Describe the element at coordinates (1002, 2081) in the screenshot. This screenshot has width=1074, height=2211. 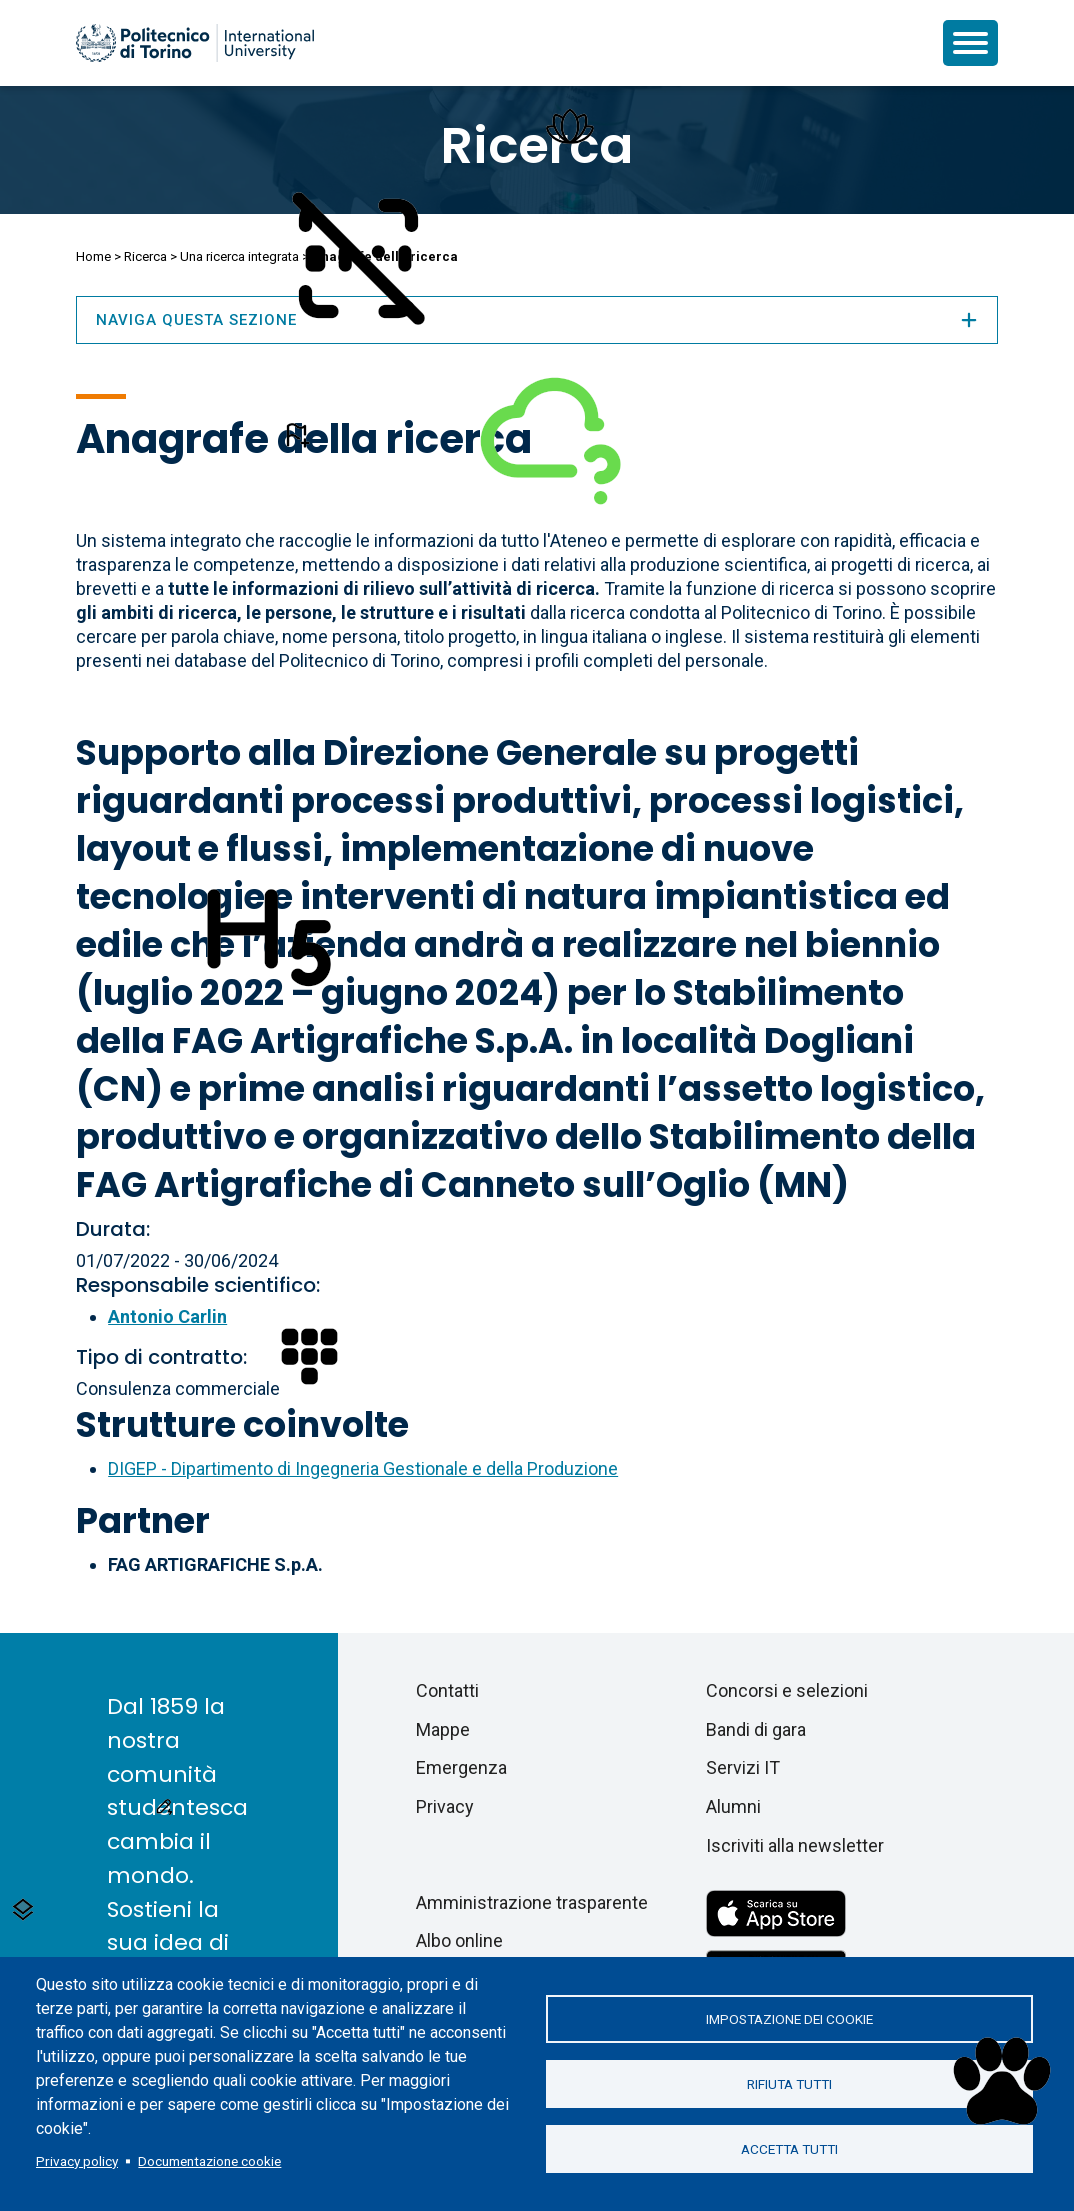
I see `access pet-related features or settings` at that location.